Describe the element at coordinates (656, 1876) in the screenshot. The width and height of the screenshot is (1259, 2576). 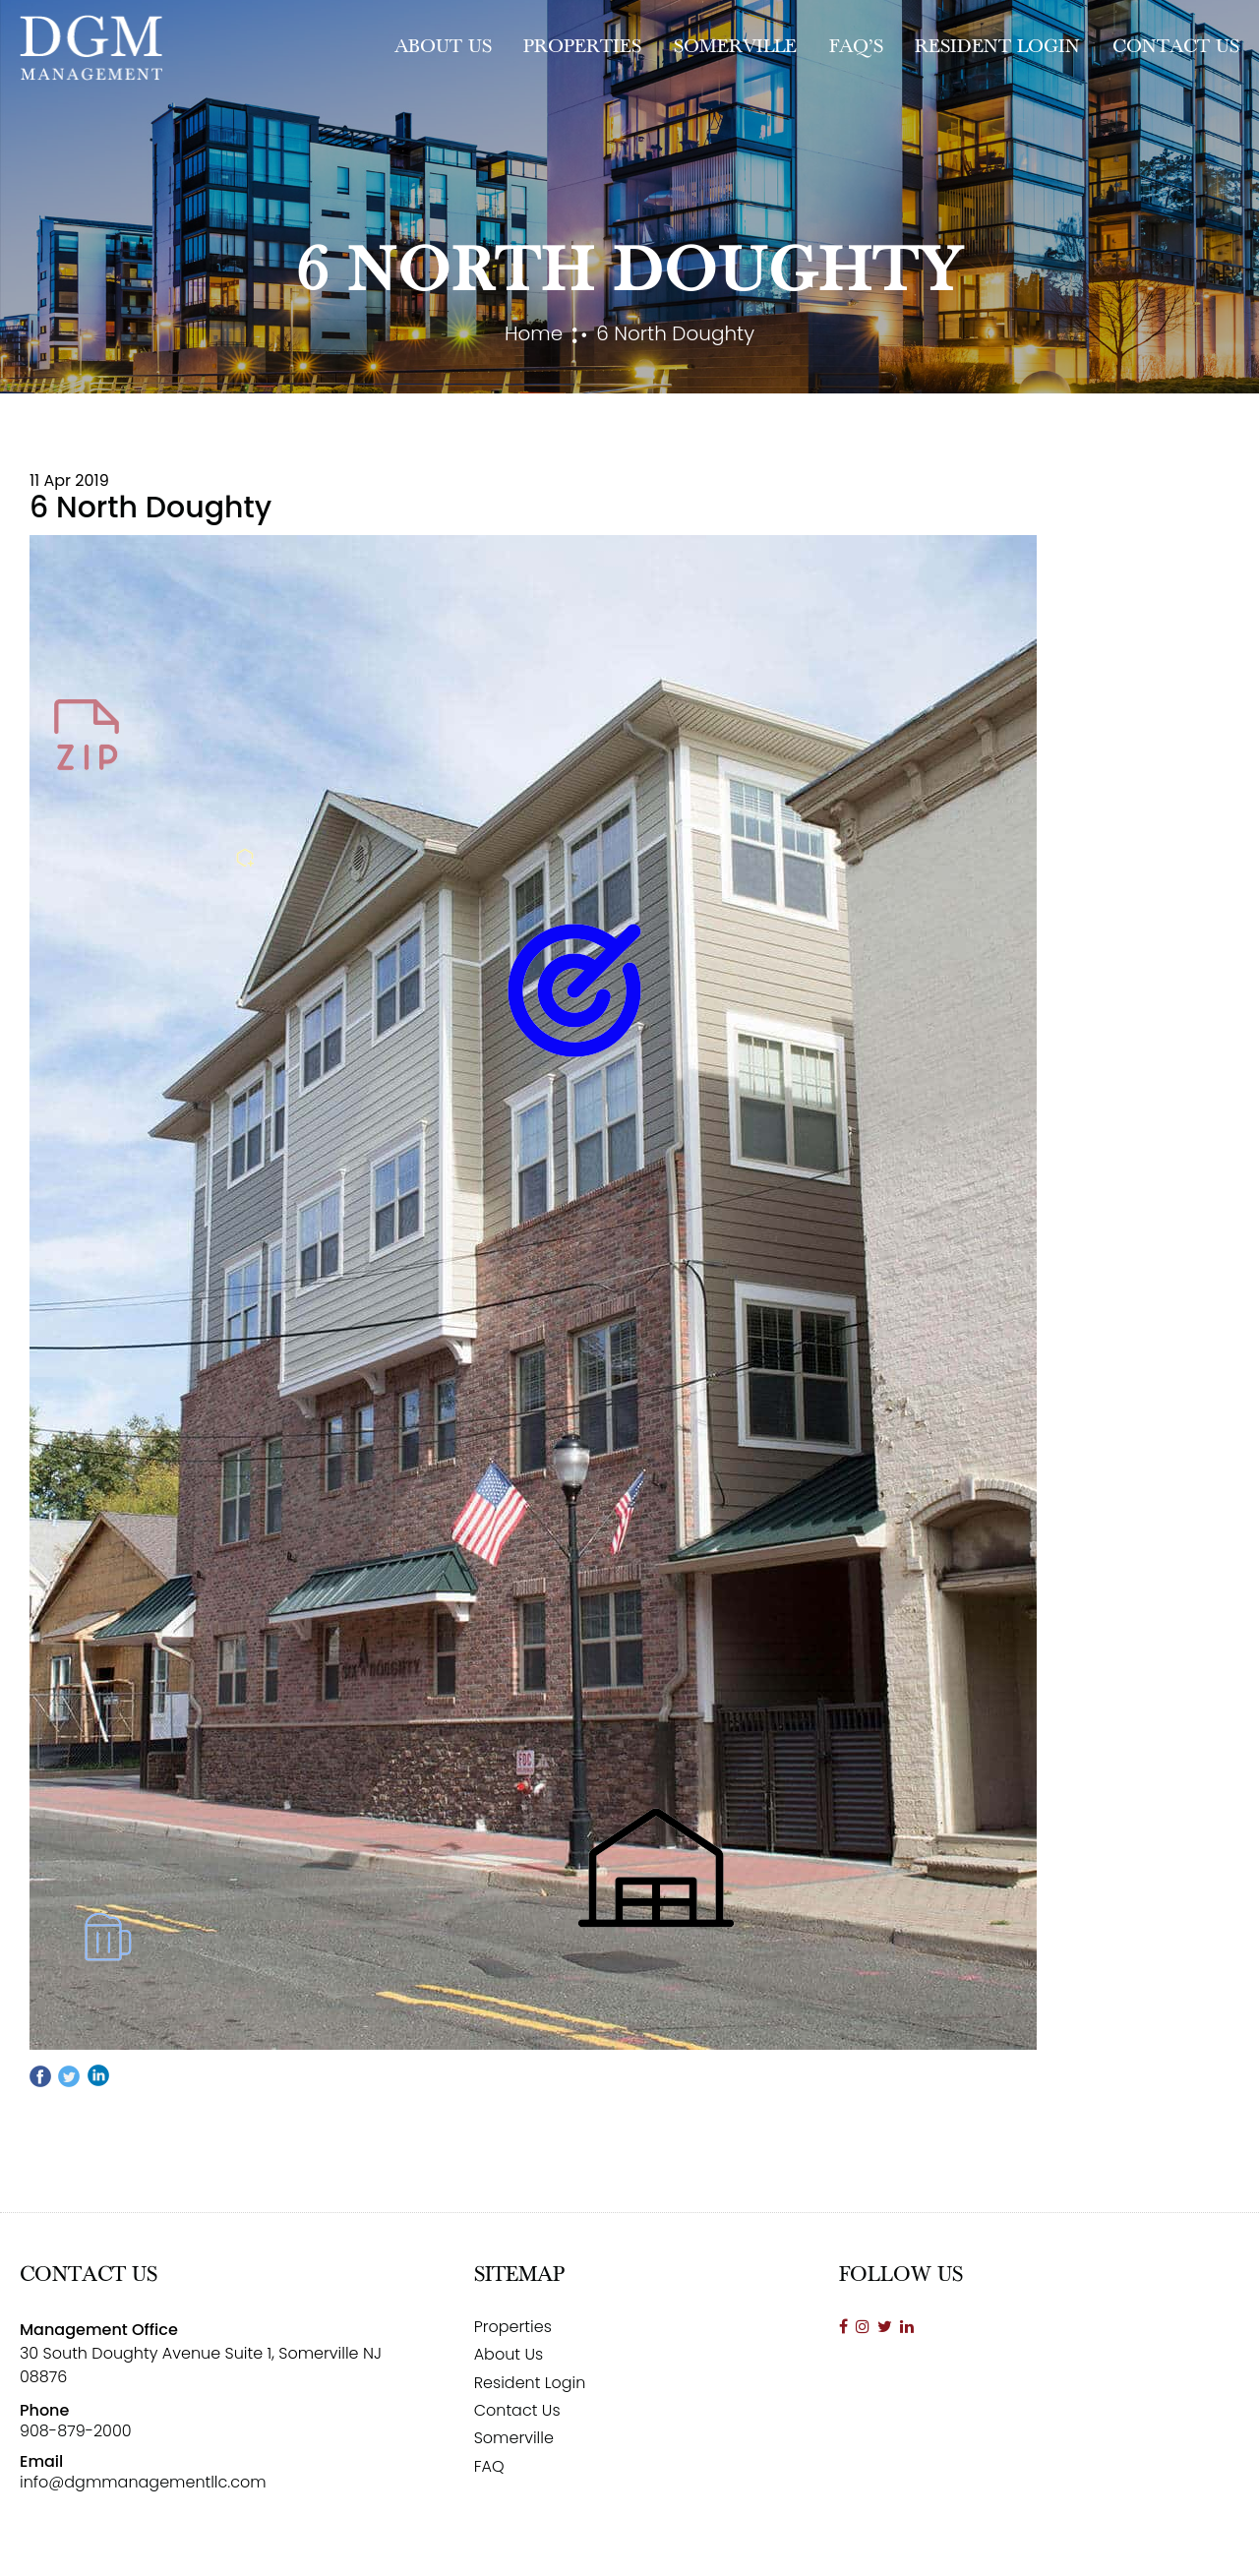
I see `access garage or parking settings` at that location.